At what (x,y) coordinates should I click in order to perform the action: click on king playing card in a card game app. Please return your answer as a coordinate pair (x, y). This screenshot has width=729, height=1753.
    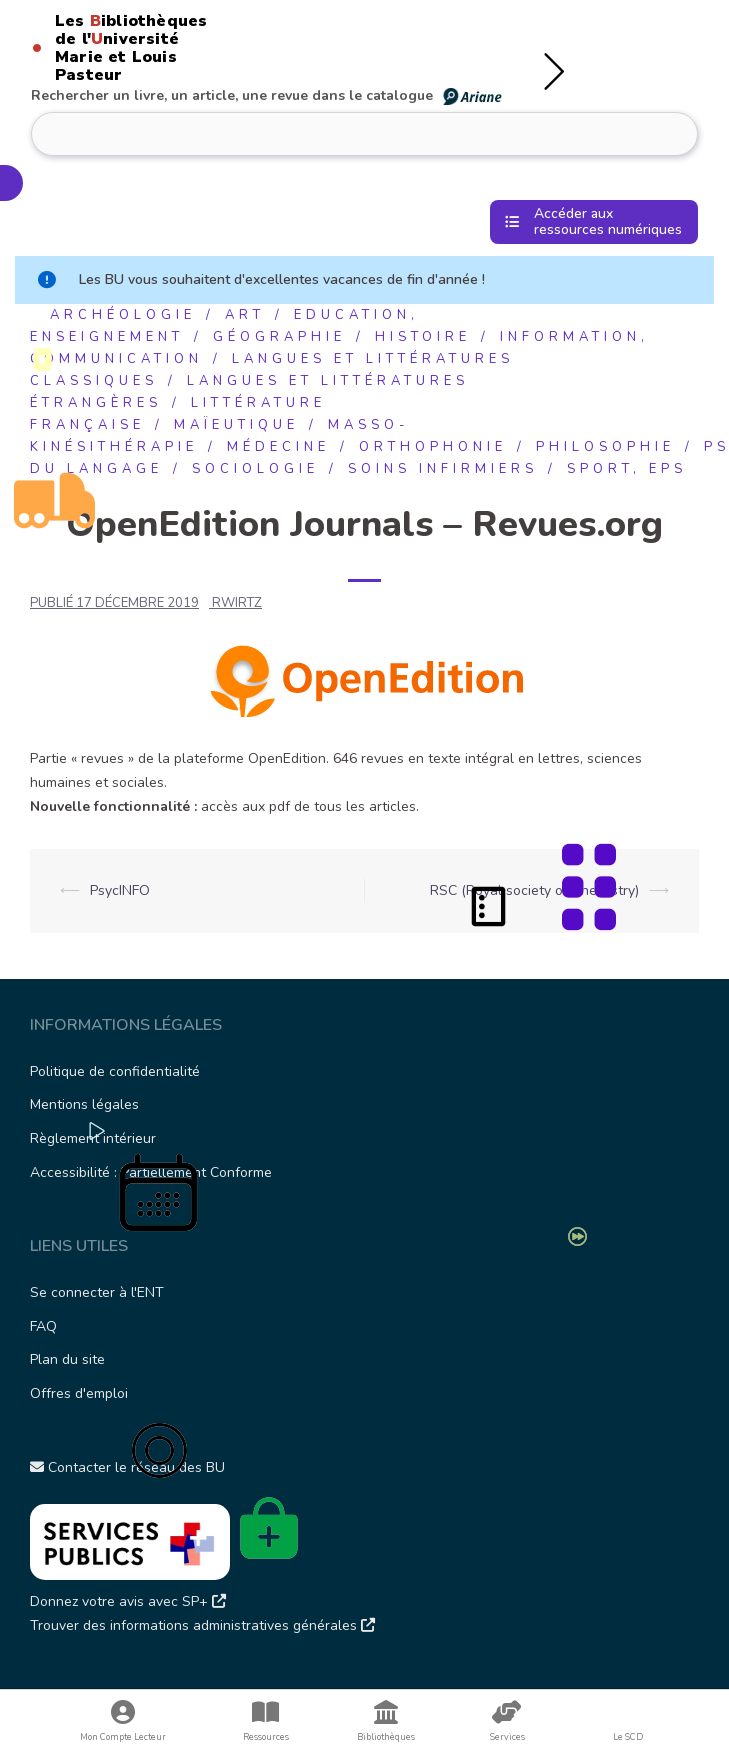
    Looking at the image, I should click on (42, 359).